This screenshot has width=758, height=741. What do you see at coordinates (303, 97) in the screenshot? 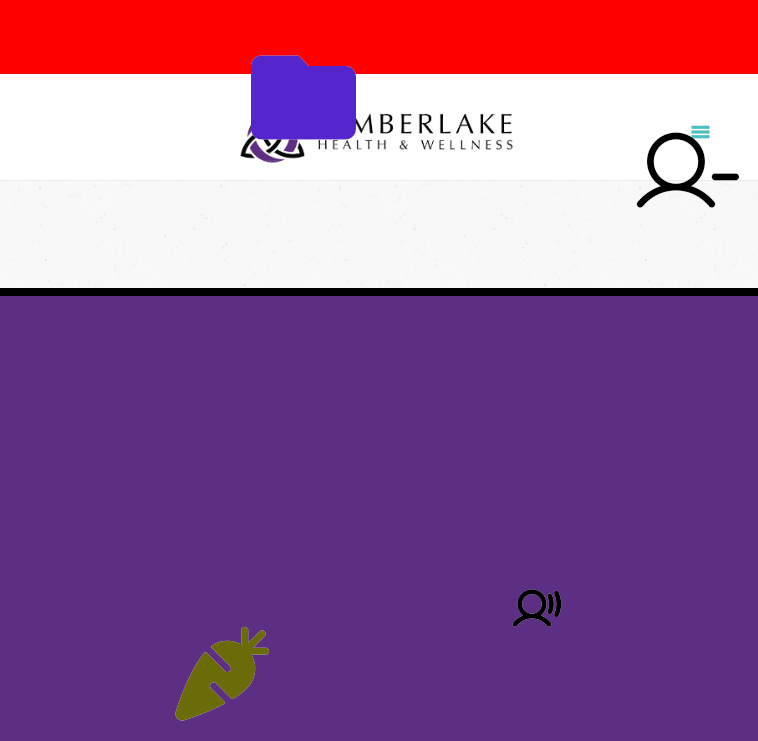
I see `open file folder` at bounding box center [303, 97].